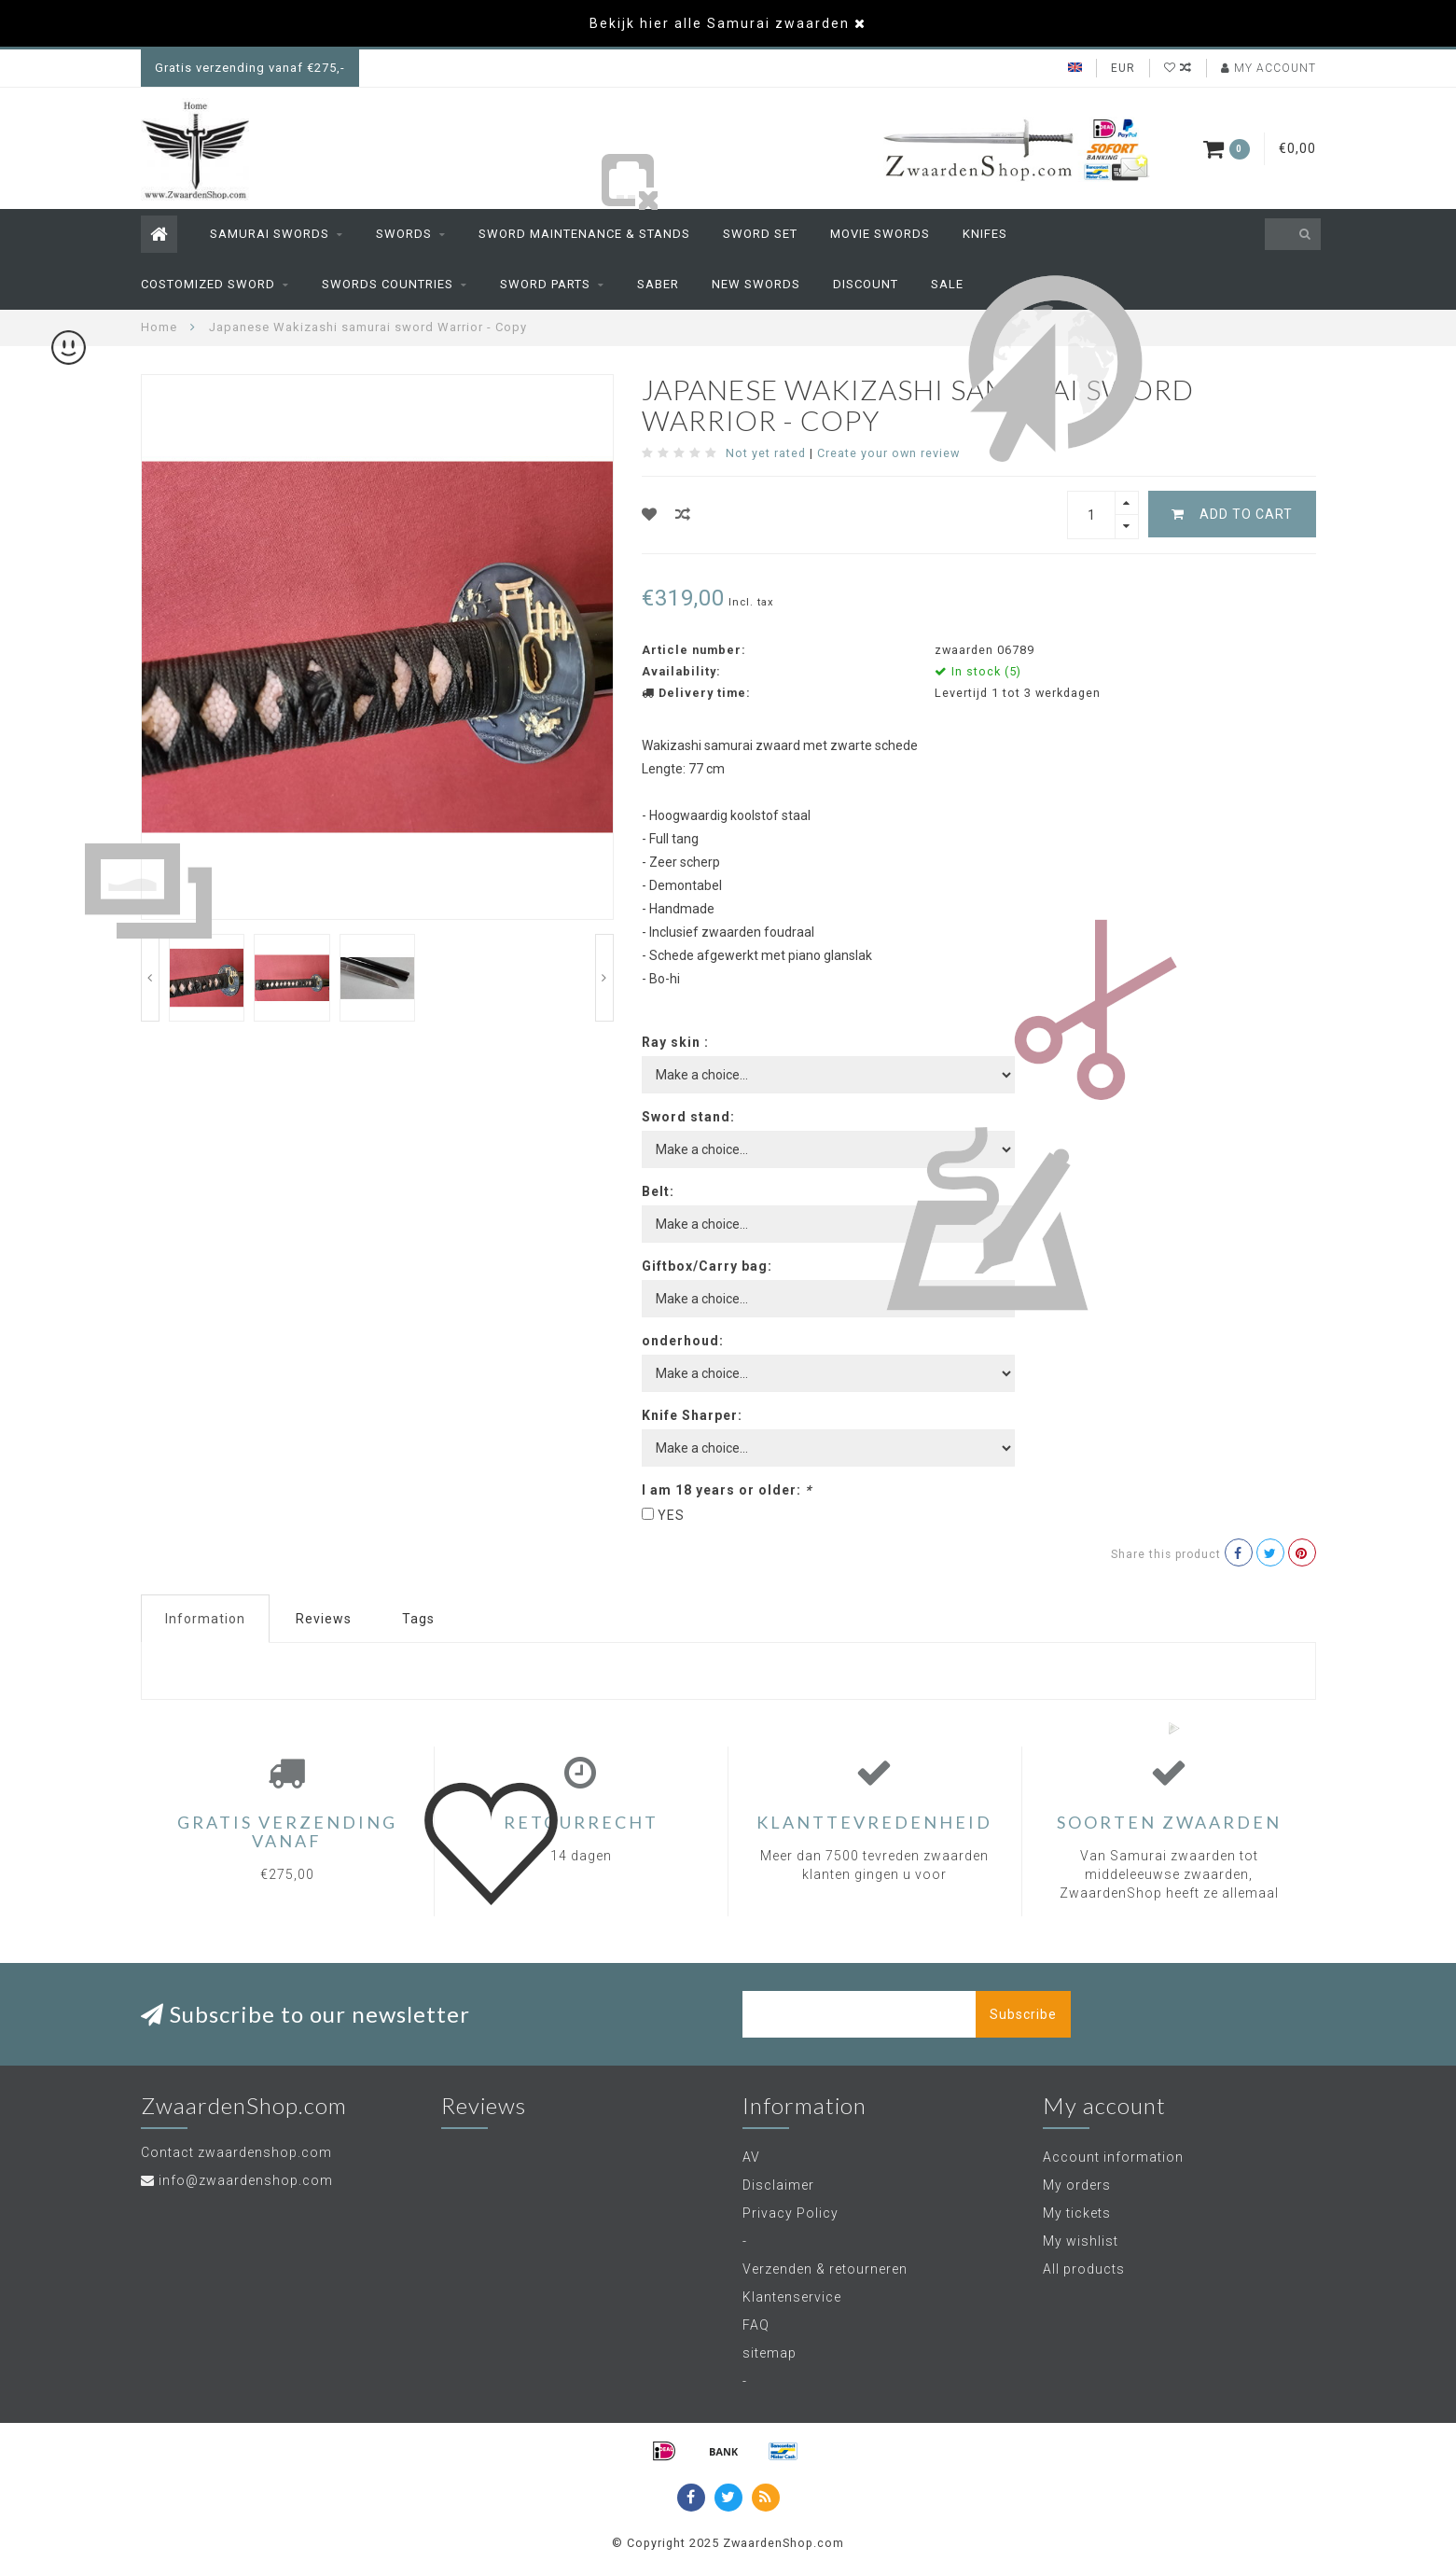 The width and height of the screenshot is (1456, 2575). I want to click on view community or social applications, so click(491, 1842).